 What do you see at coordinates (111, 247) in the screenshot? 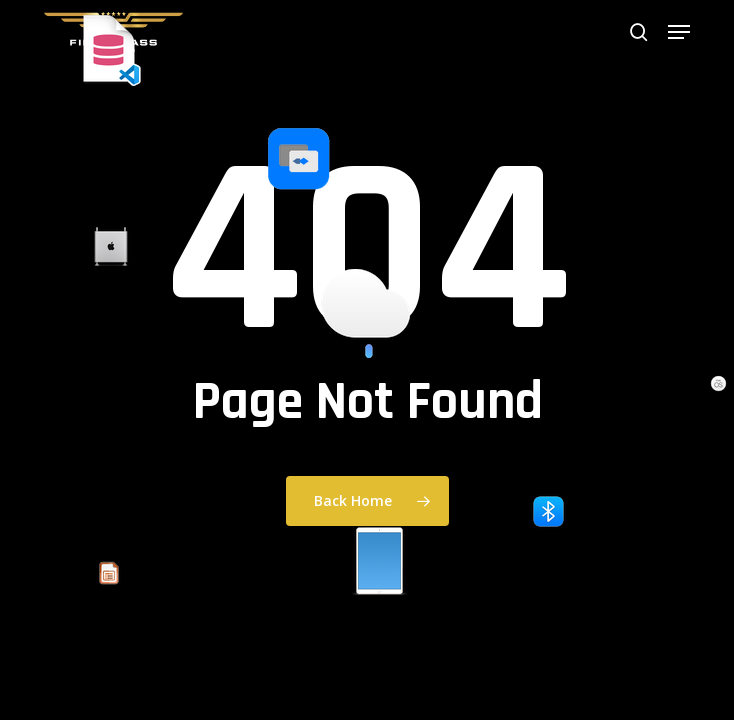
I see `mac pro desktop computer` at bounding box center [111, 247].